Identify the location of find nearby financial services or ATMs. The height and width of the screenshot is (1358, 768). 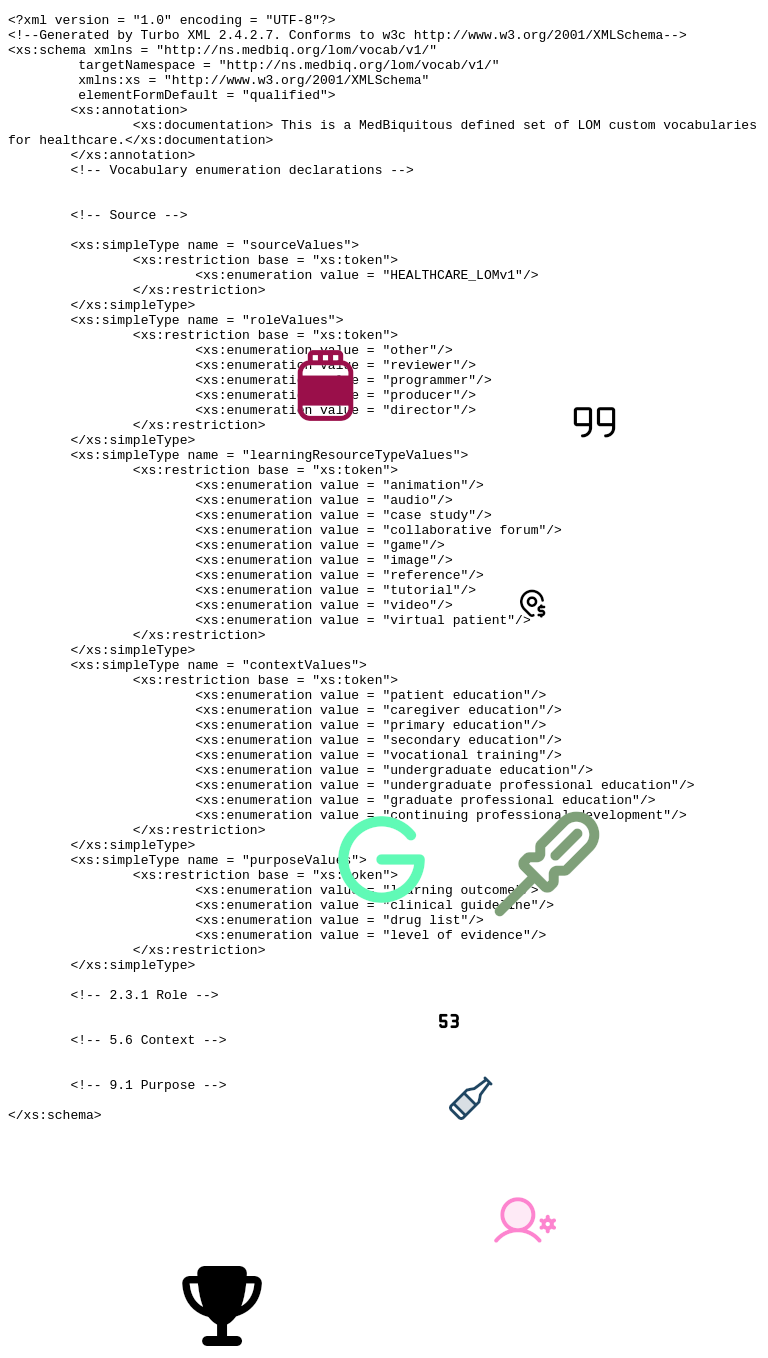
(532, 603).